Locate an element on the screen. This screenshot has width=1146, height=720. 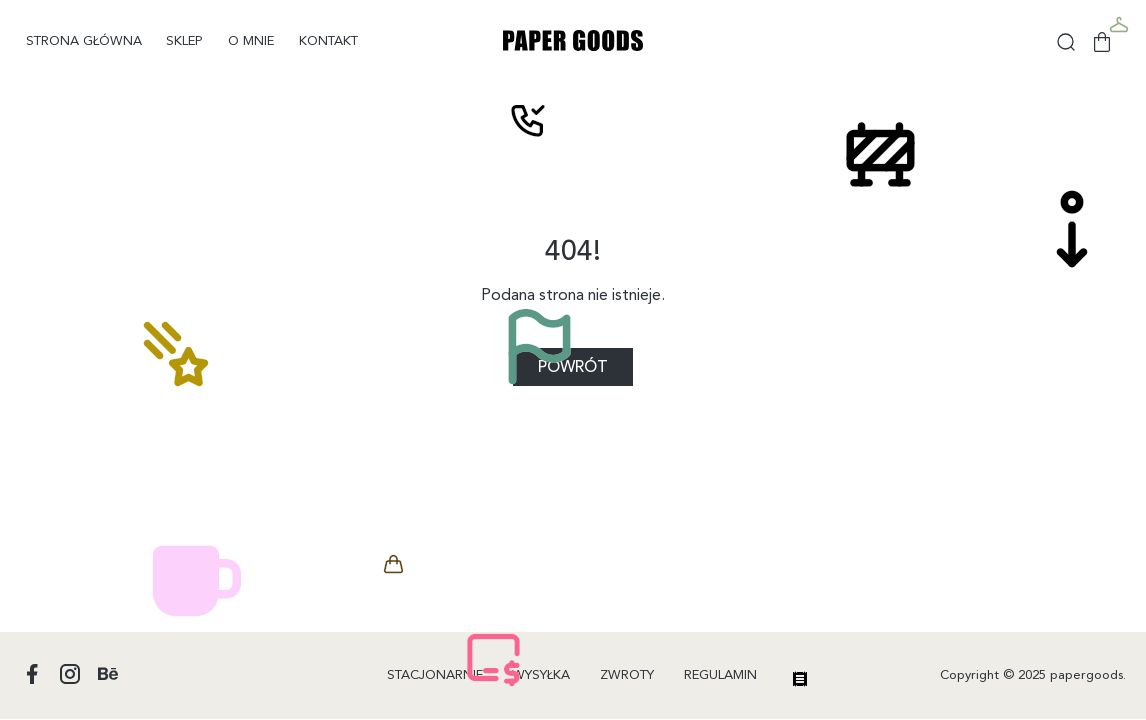
move item down in a list is located at coordinates (1072, 229).